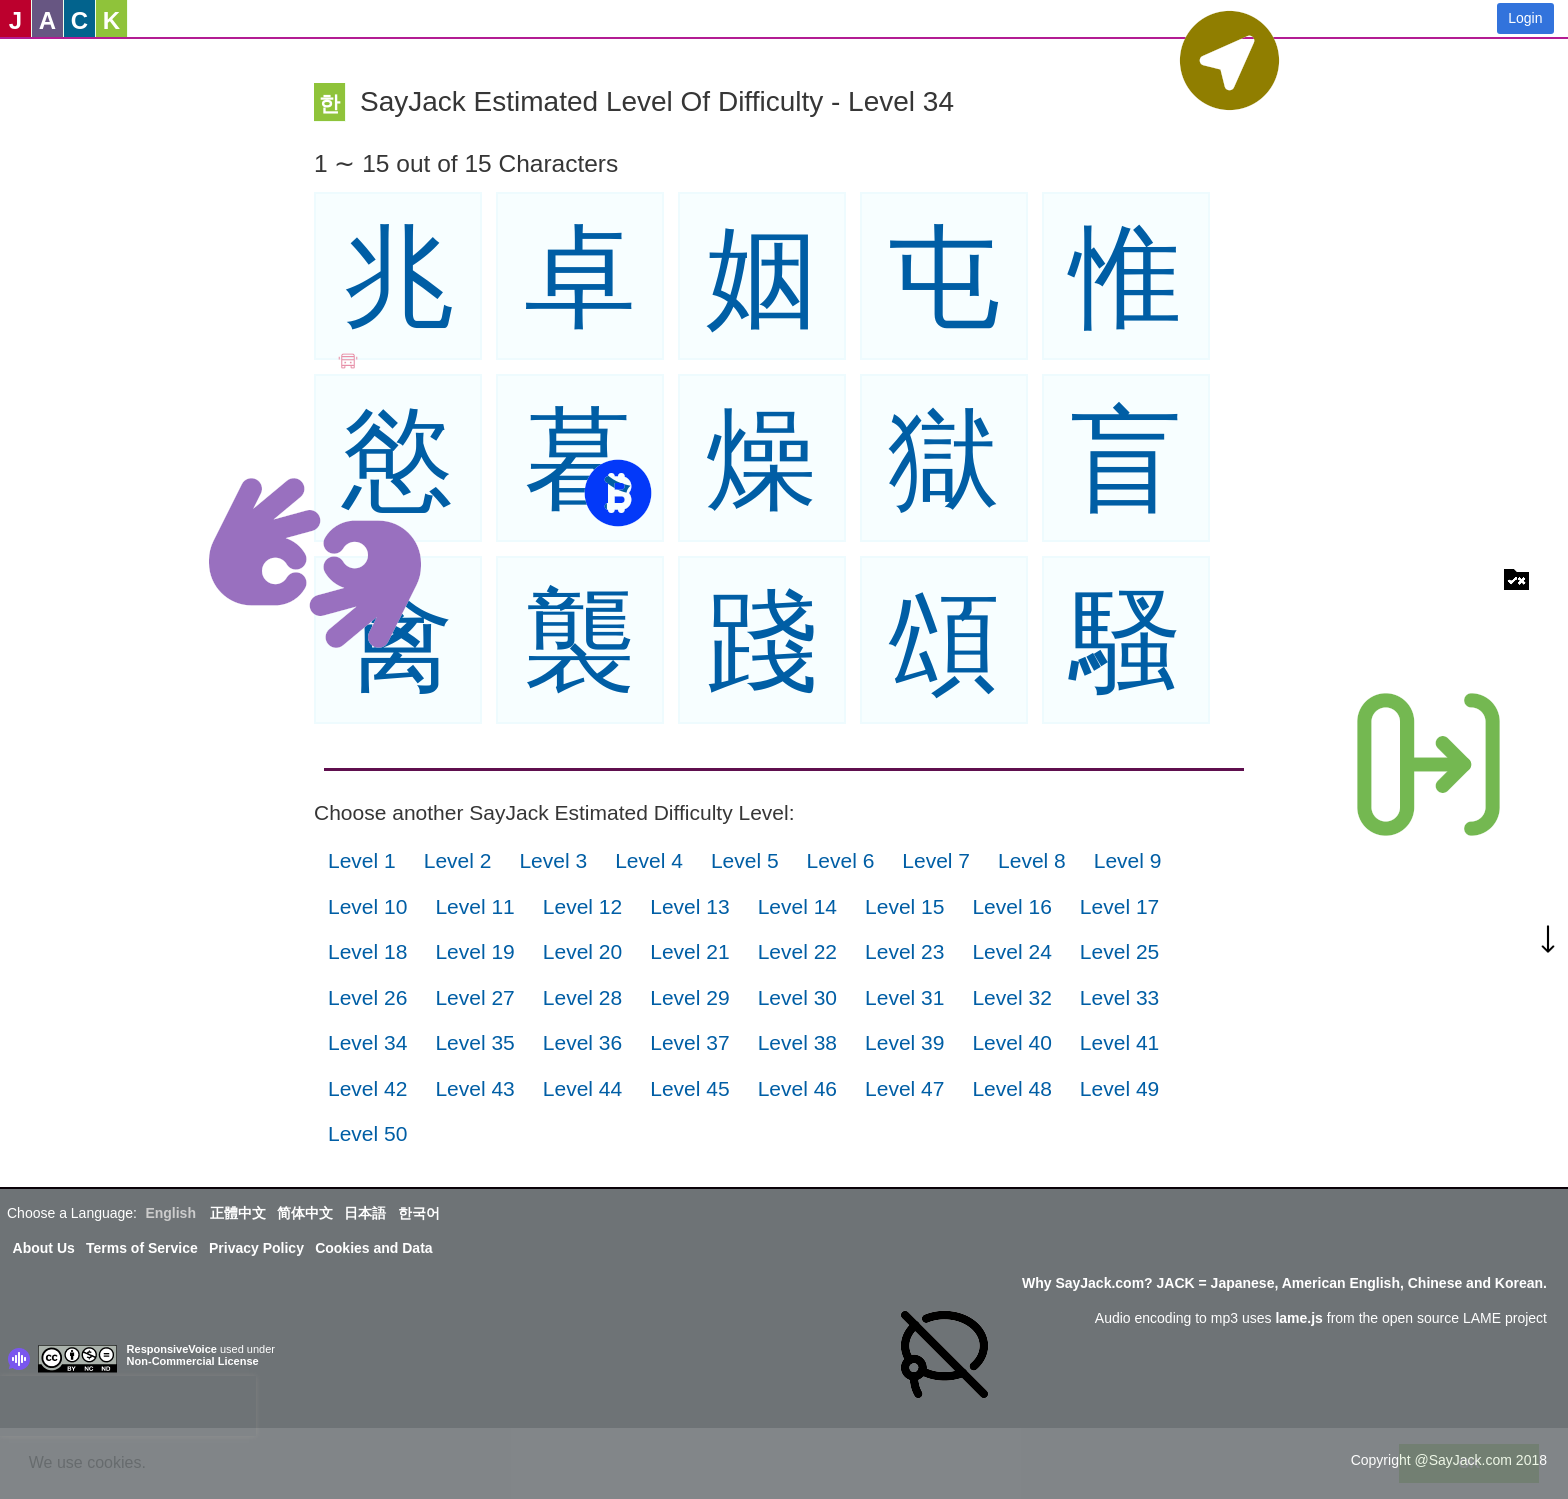  What do you see at coordinates (1428, 764) in the screenshot?
I see `move element to the right` at bounding box center [1428, 764].